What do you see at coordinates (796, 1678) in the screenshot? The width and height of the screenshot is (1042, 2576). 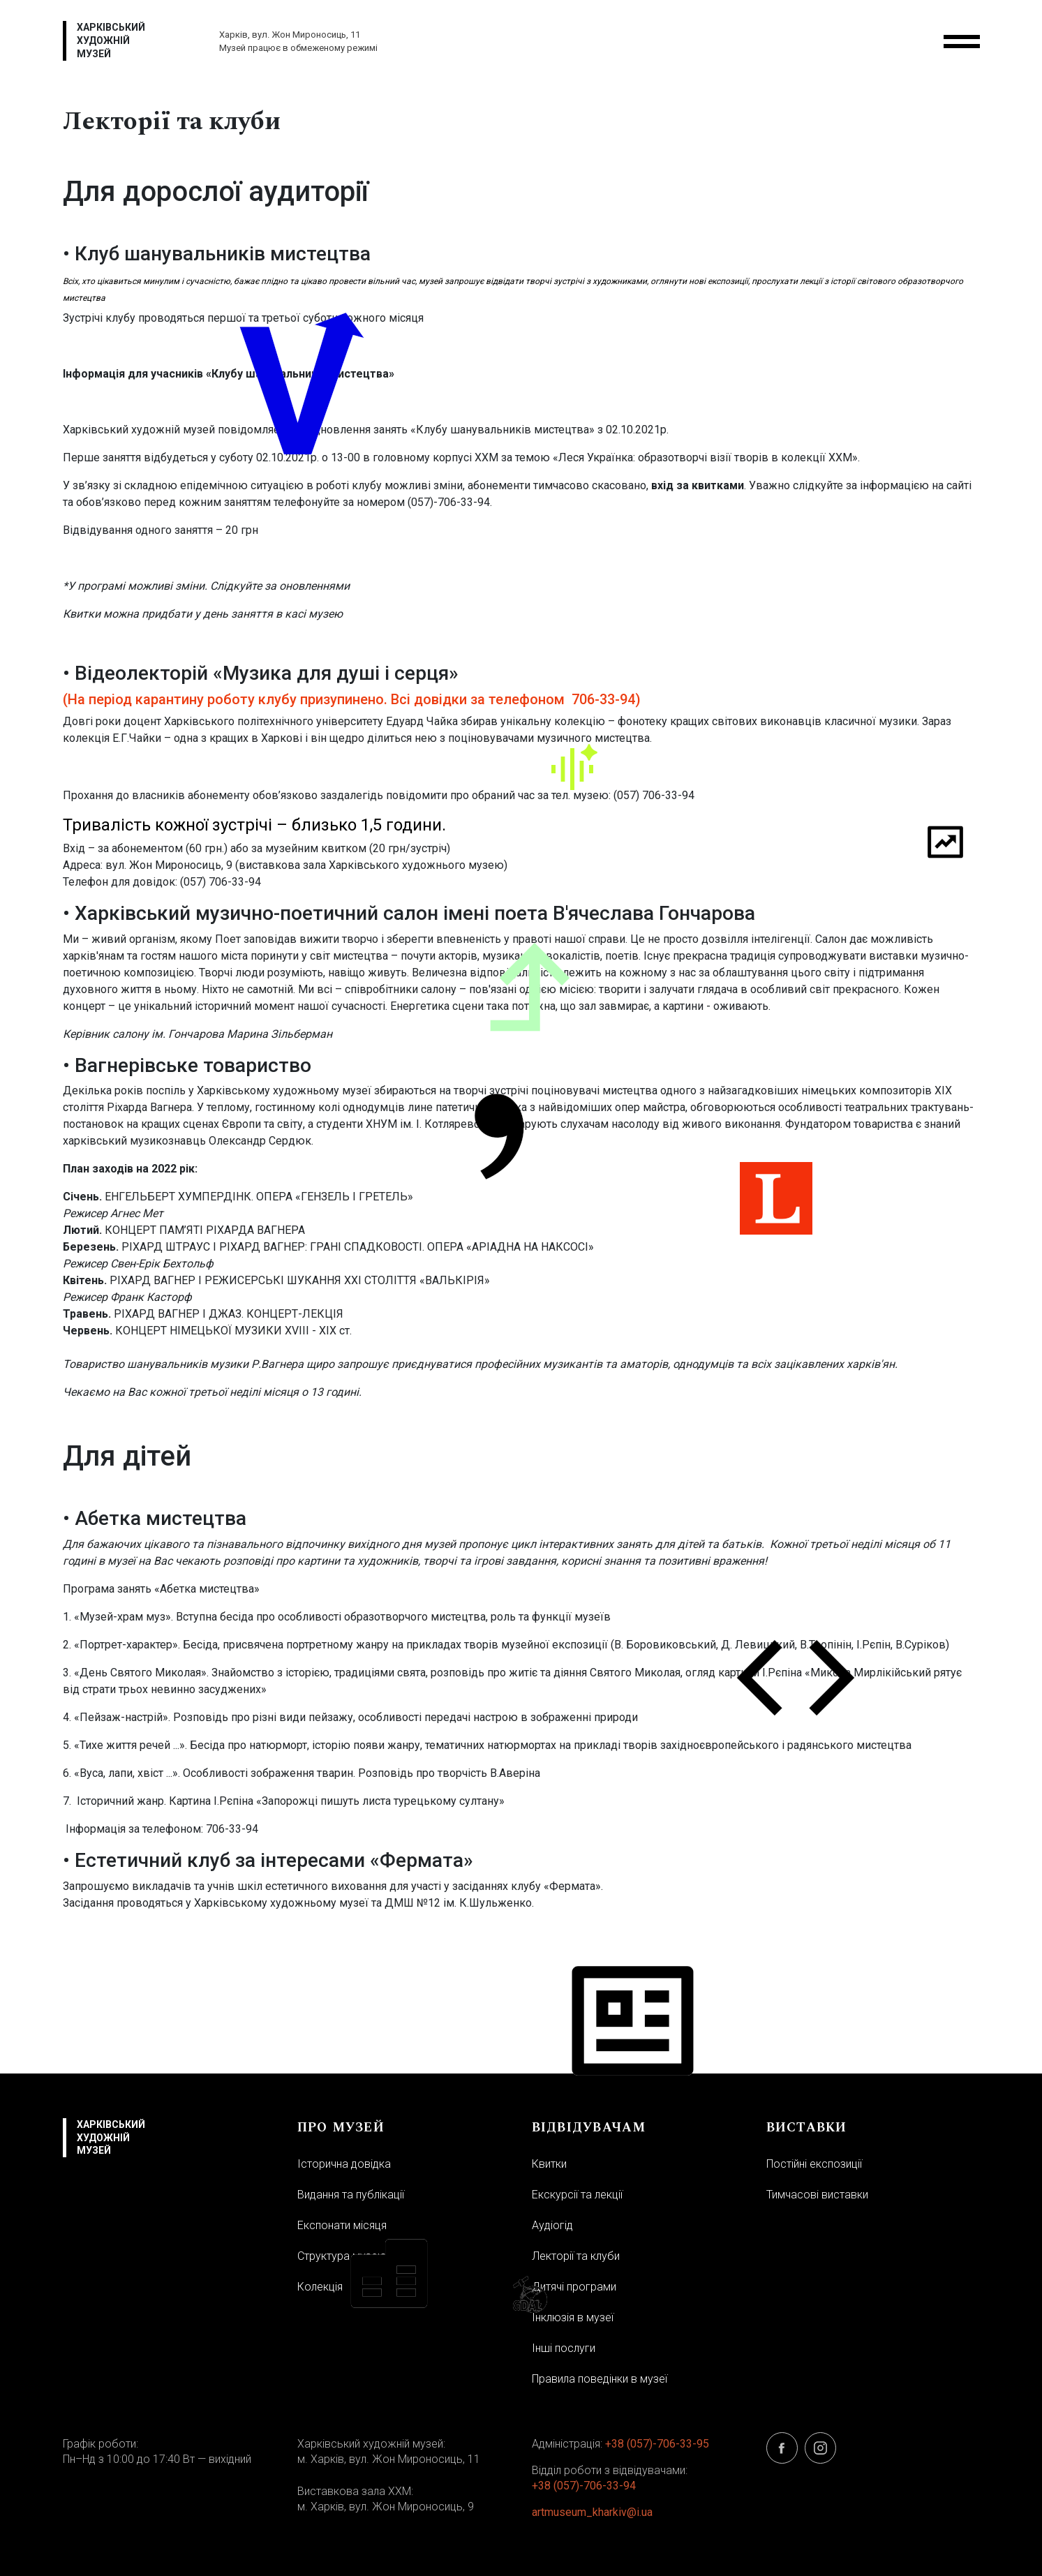 I see `view or edit source code` at bounding box center [796, 1678].